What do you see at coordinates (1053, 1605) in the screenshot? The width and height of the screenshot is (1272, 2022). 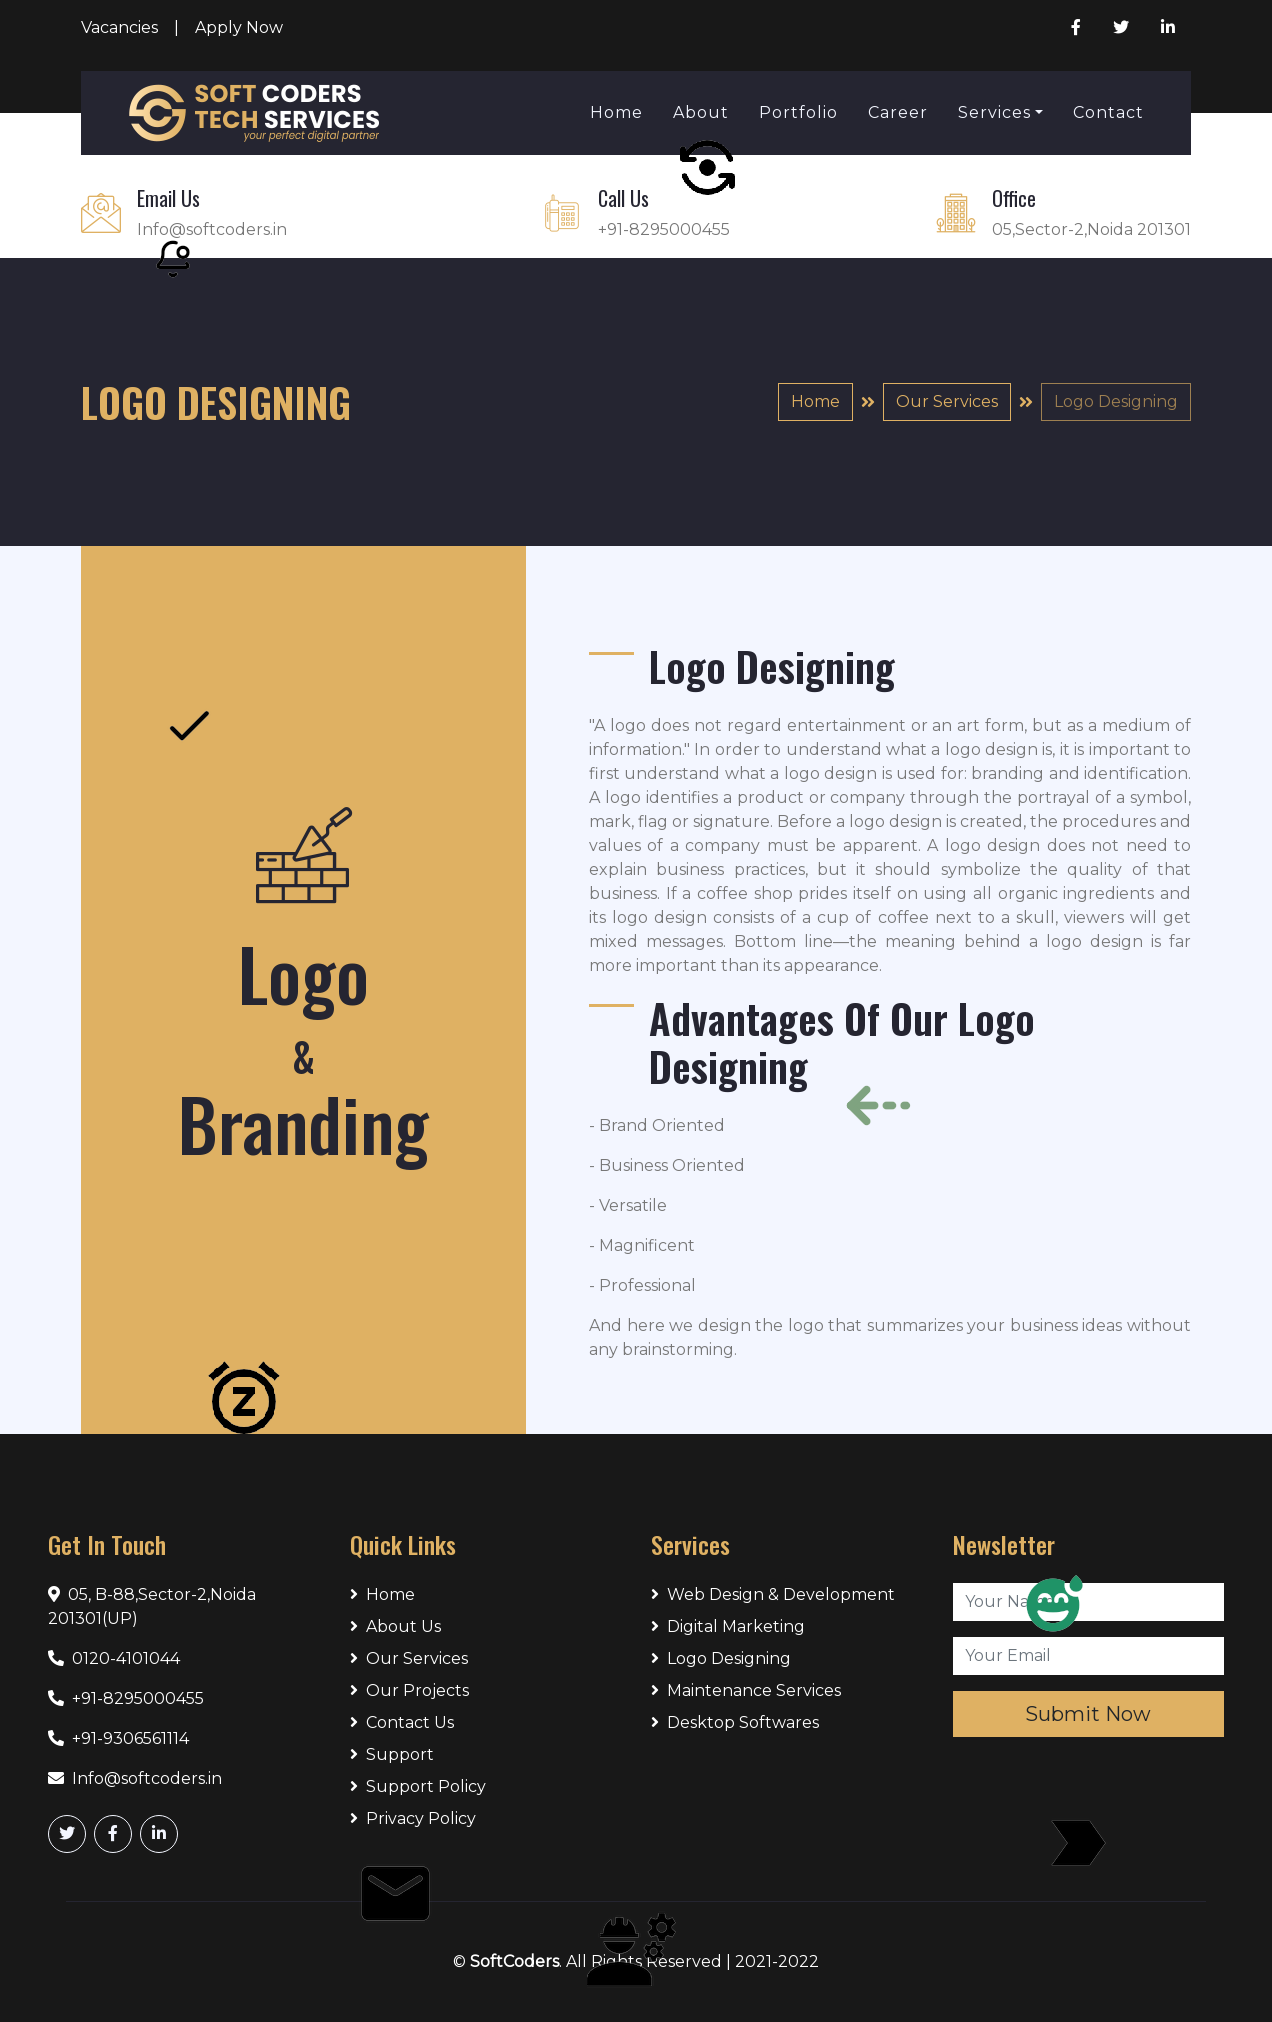 I see `react with nervous or awkward laughter` at bounding box center [1053, 1605].